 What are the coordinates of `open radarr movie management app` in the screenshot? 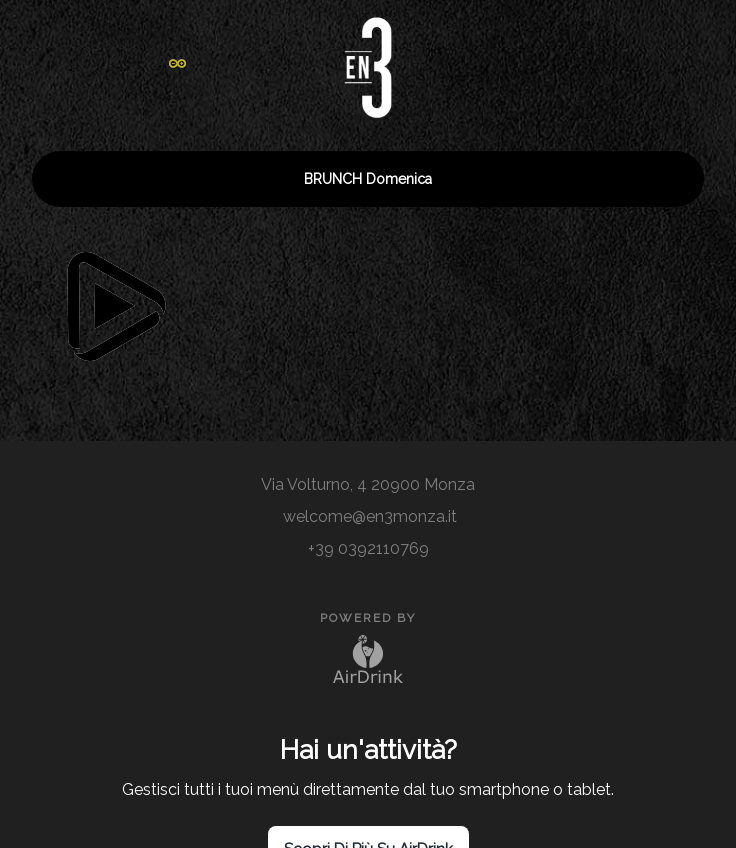 It's located at (116, 306).